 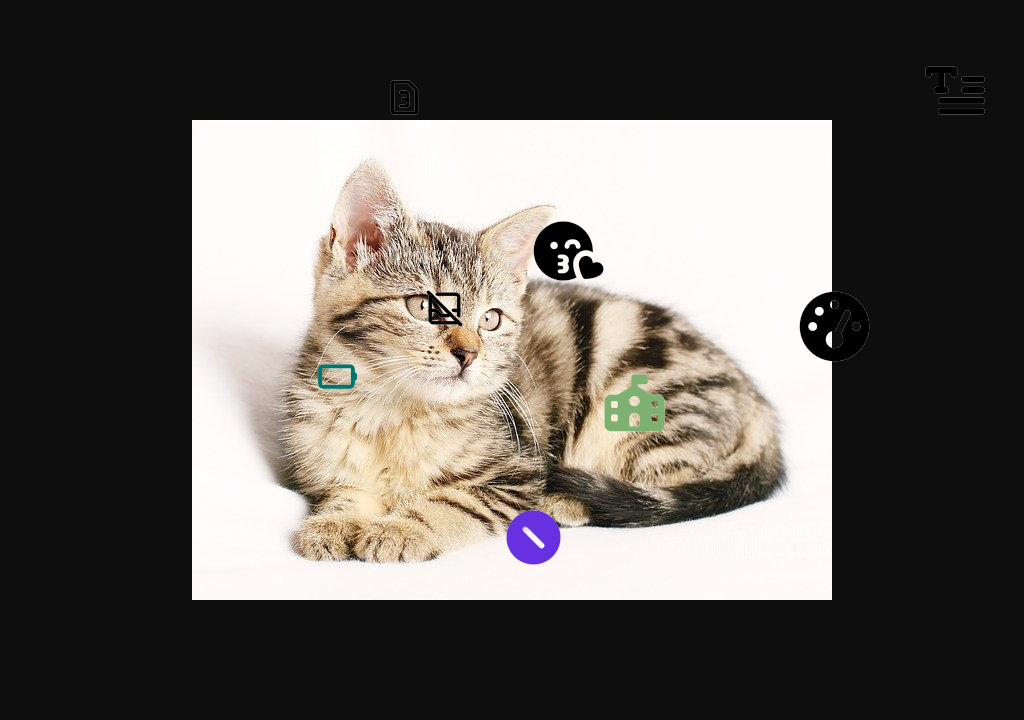 I want to click on SIM card slot 3, so click(x=404, y=97).